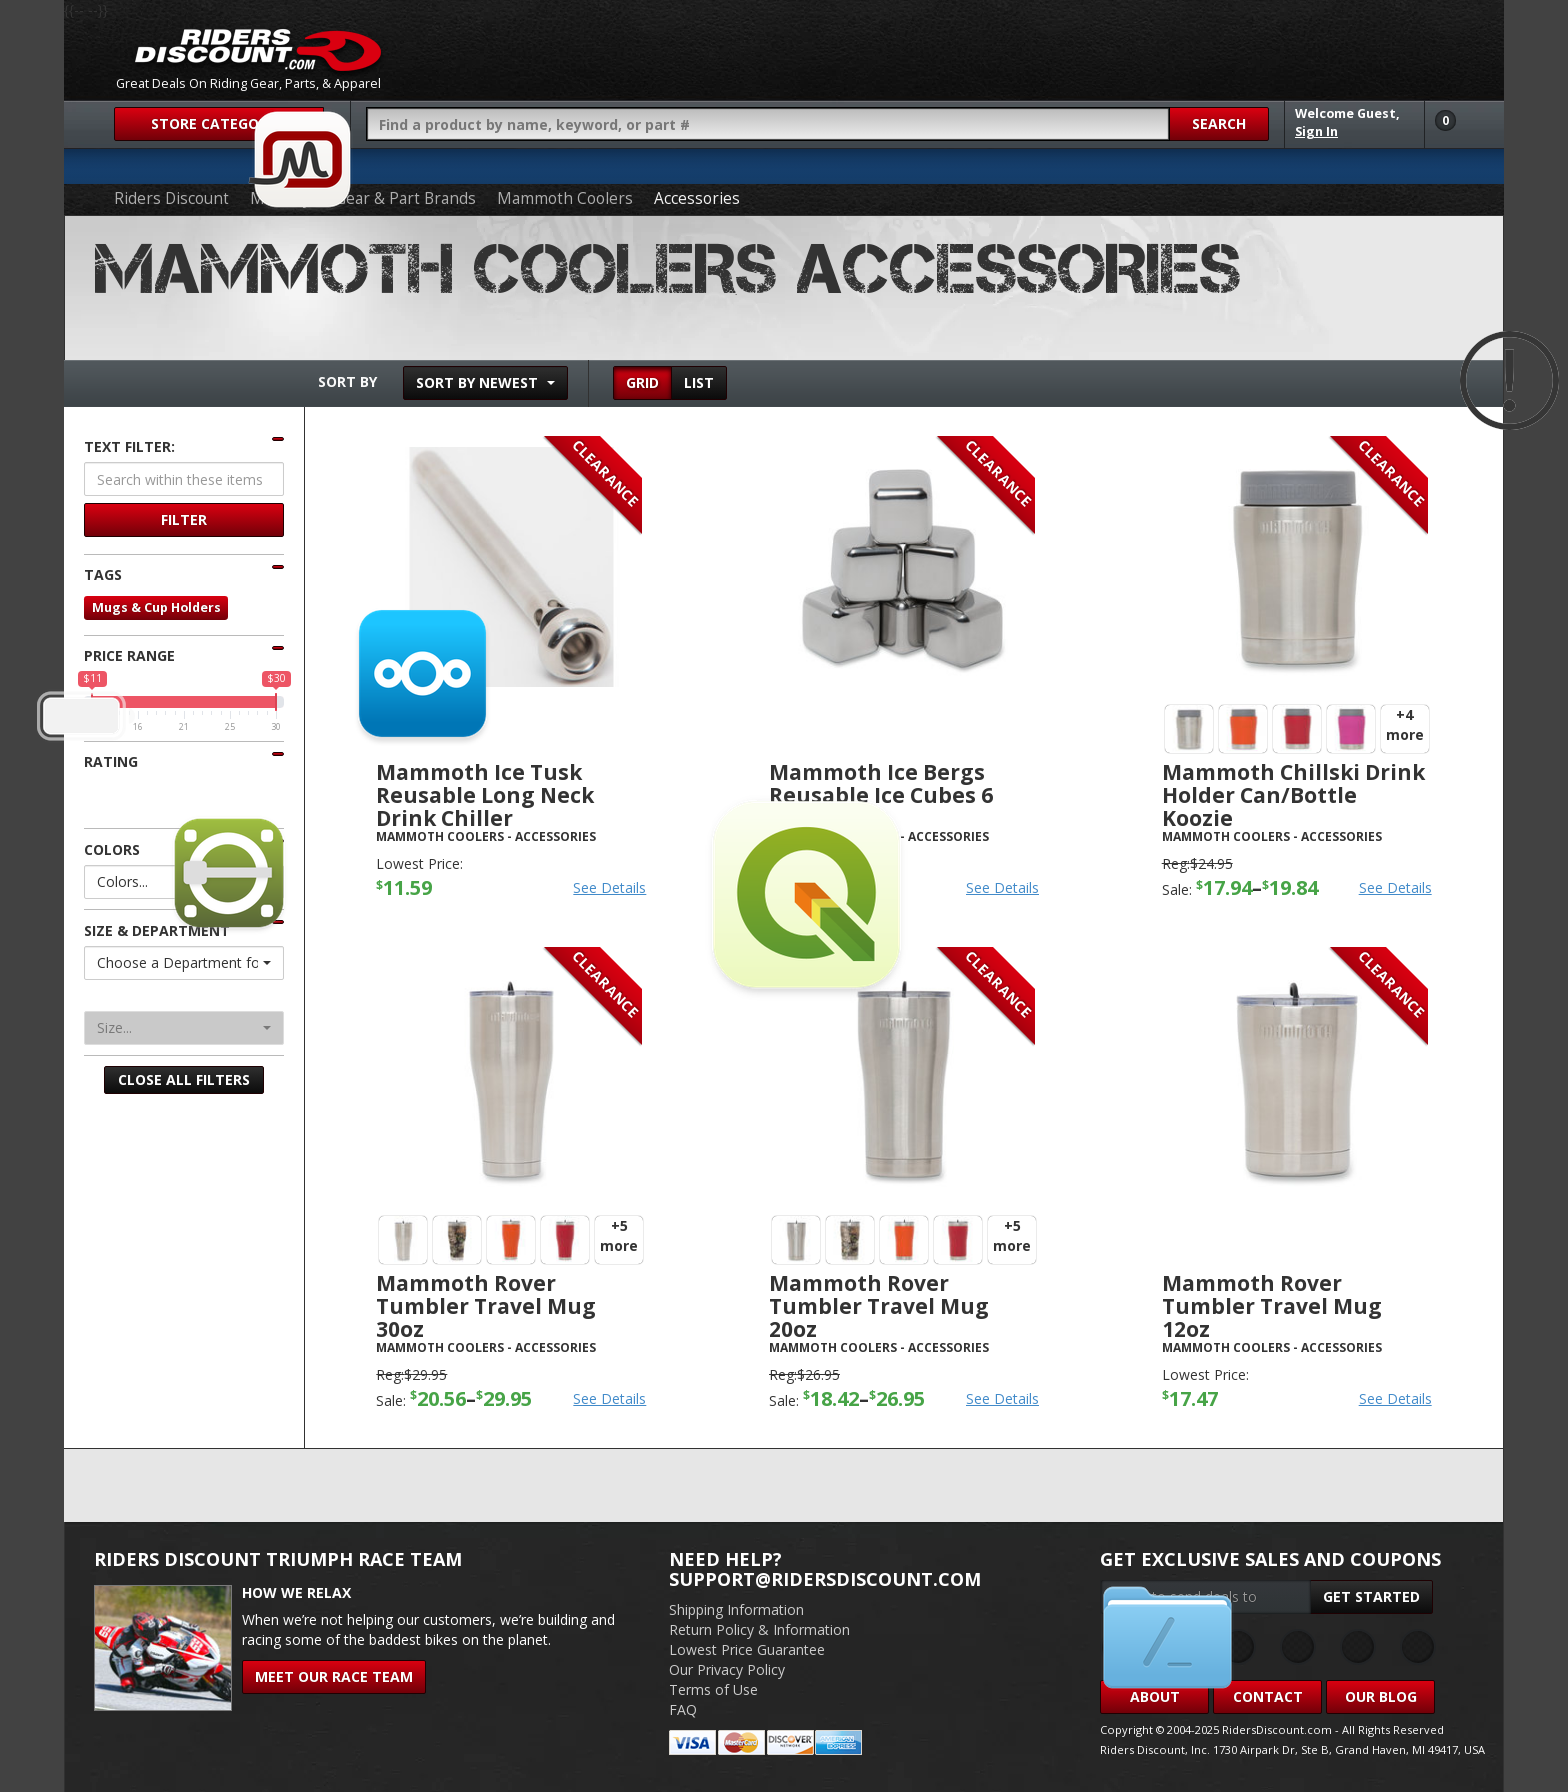 This screenshot has height=1792, width=1568. Describe the element at coordinates (1509, 380) in the screenshot. I see `indicates an app has encountered an error` at that location.